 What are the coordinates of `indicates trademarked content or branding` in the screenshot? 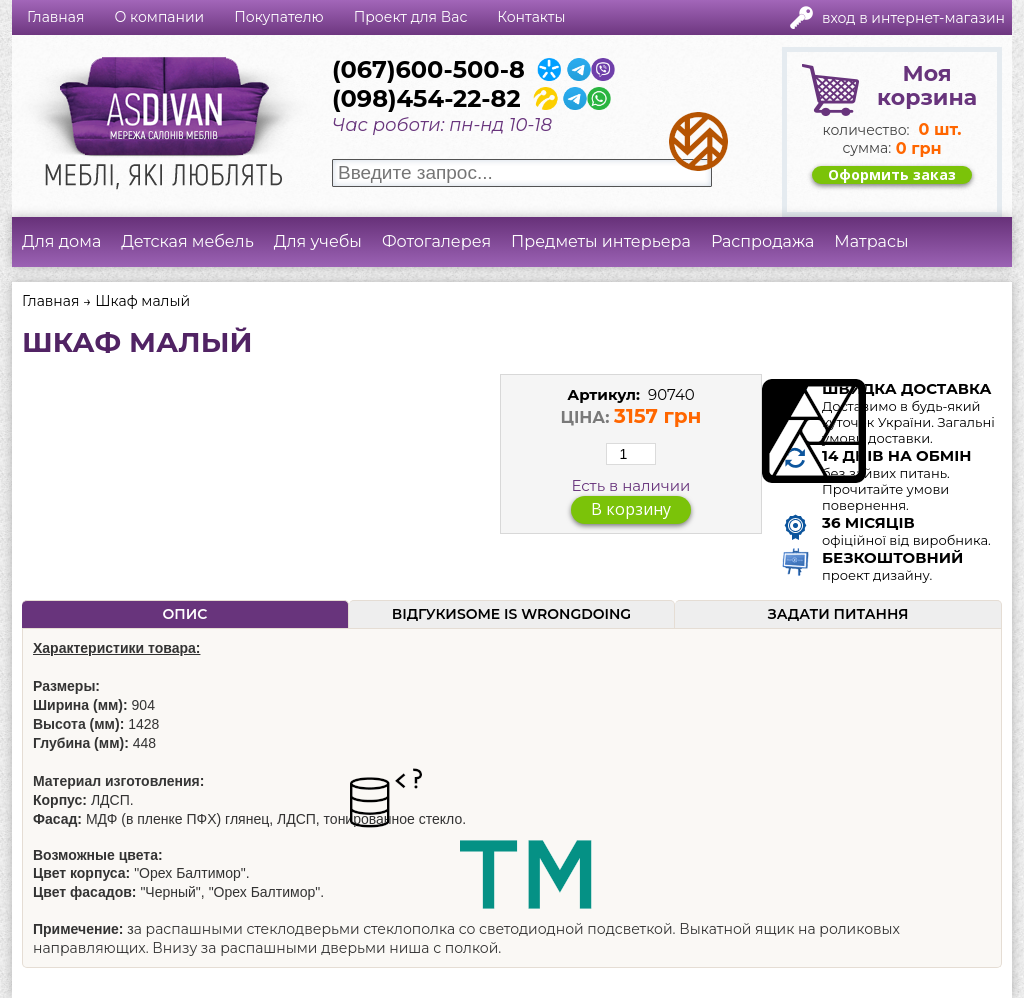 It's located at (528, 874).